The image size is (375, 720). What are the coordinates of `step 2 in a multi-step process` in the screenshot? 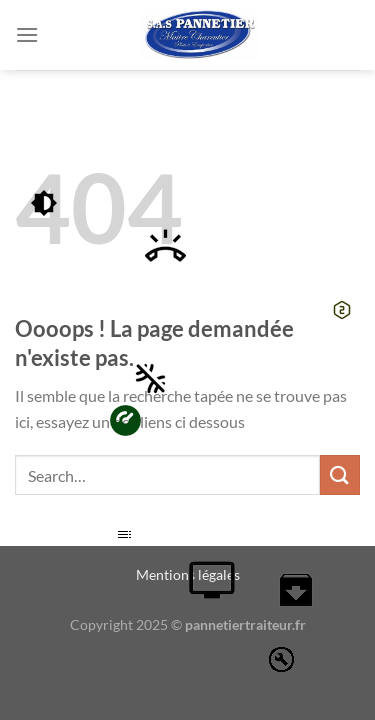 It's located at (342, 310).